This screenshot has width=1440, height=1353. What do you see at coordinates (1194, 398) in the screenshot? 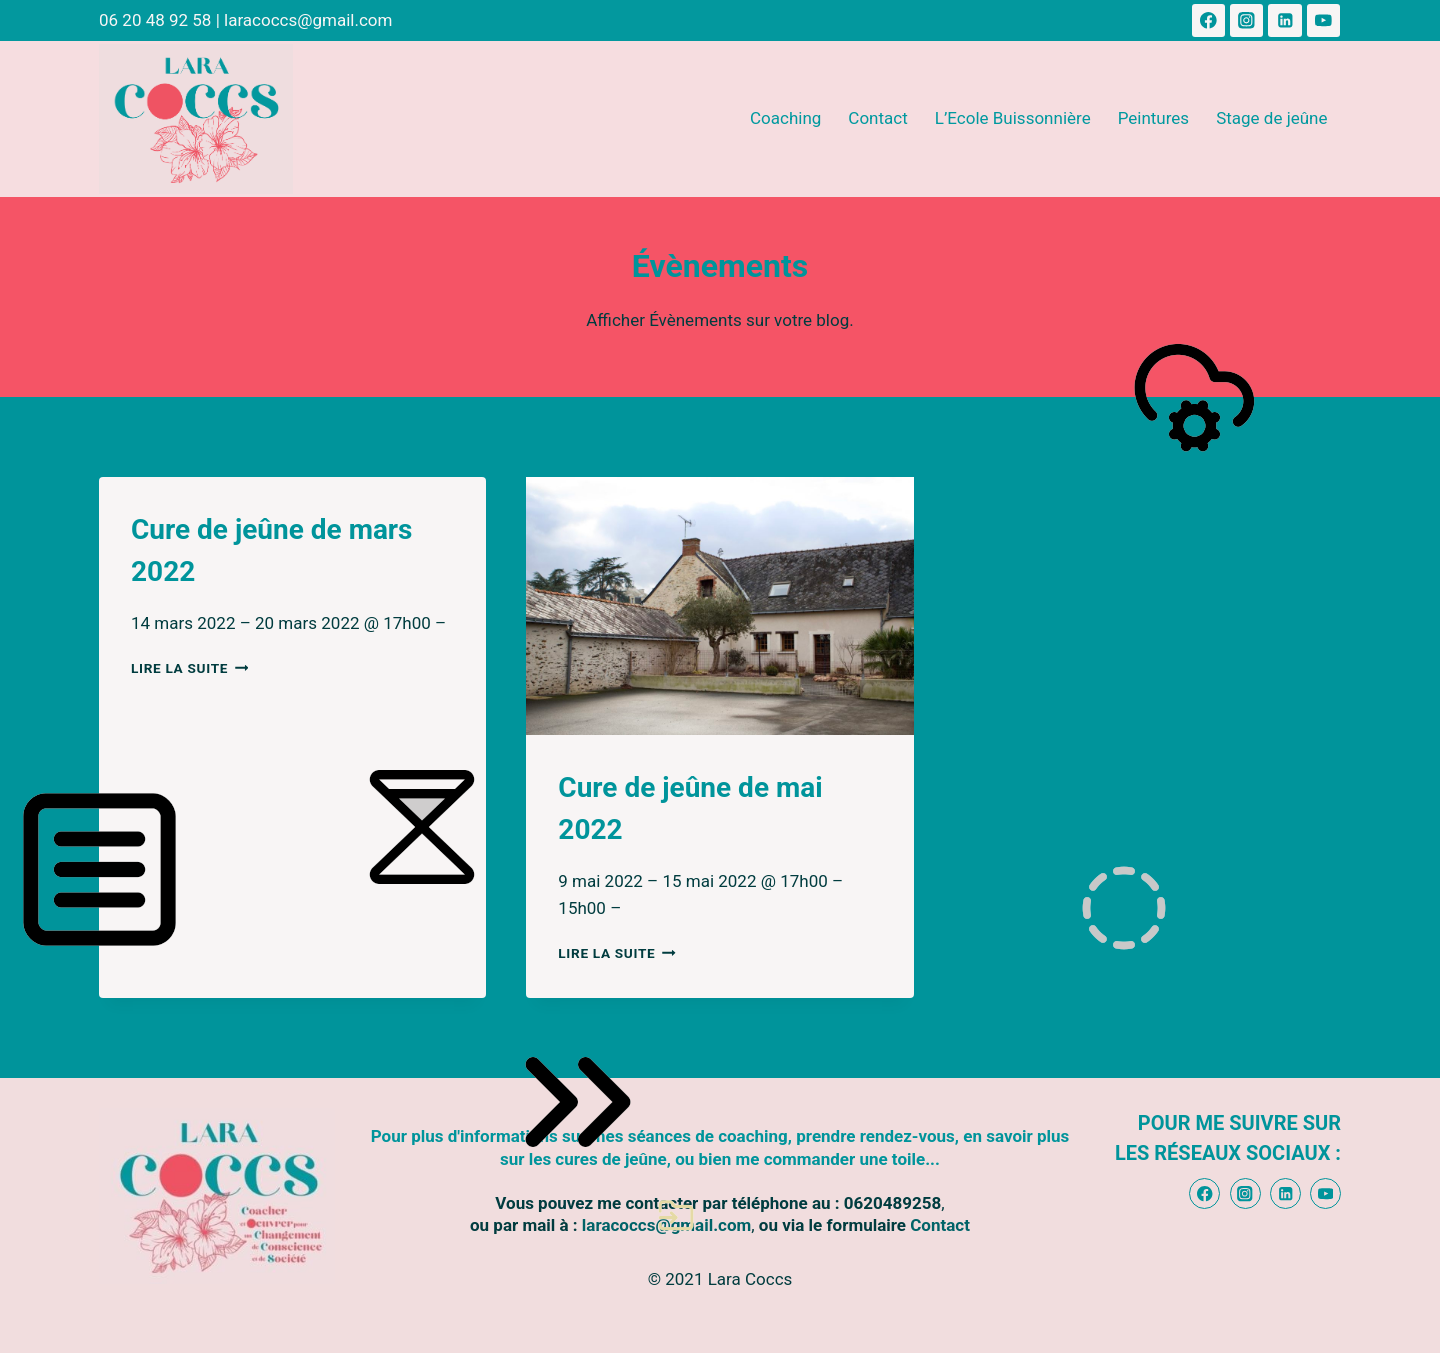
I see `access cloud service settings` at bounding box center [1194, 398].